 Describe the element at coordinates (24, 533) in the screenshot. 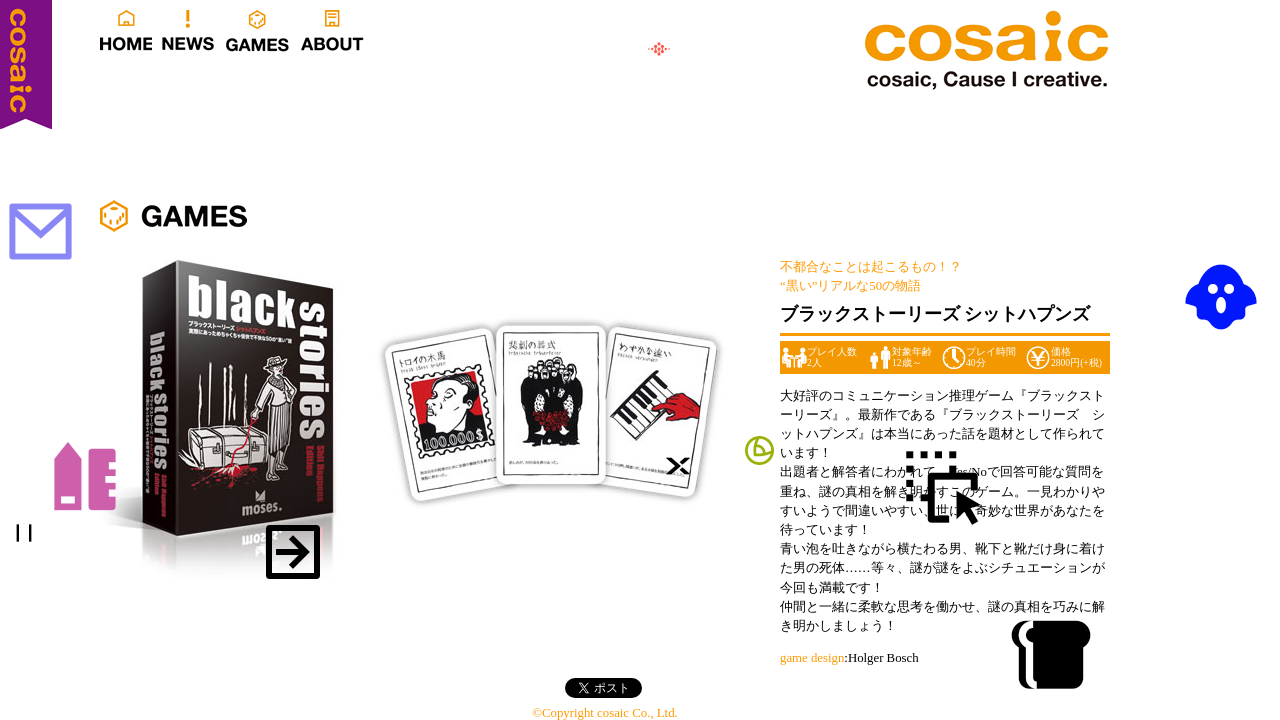

I see `pause media playback` at that location.